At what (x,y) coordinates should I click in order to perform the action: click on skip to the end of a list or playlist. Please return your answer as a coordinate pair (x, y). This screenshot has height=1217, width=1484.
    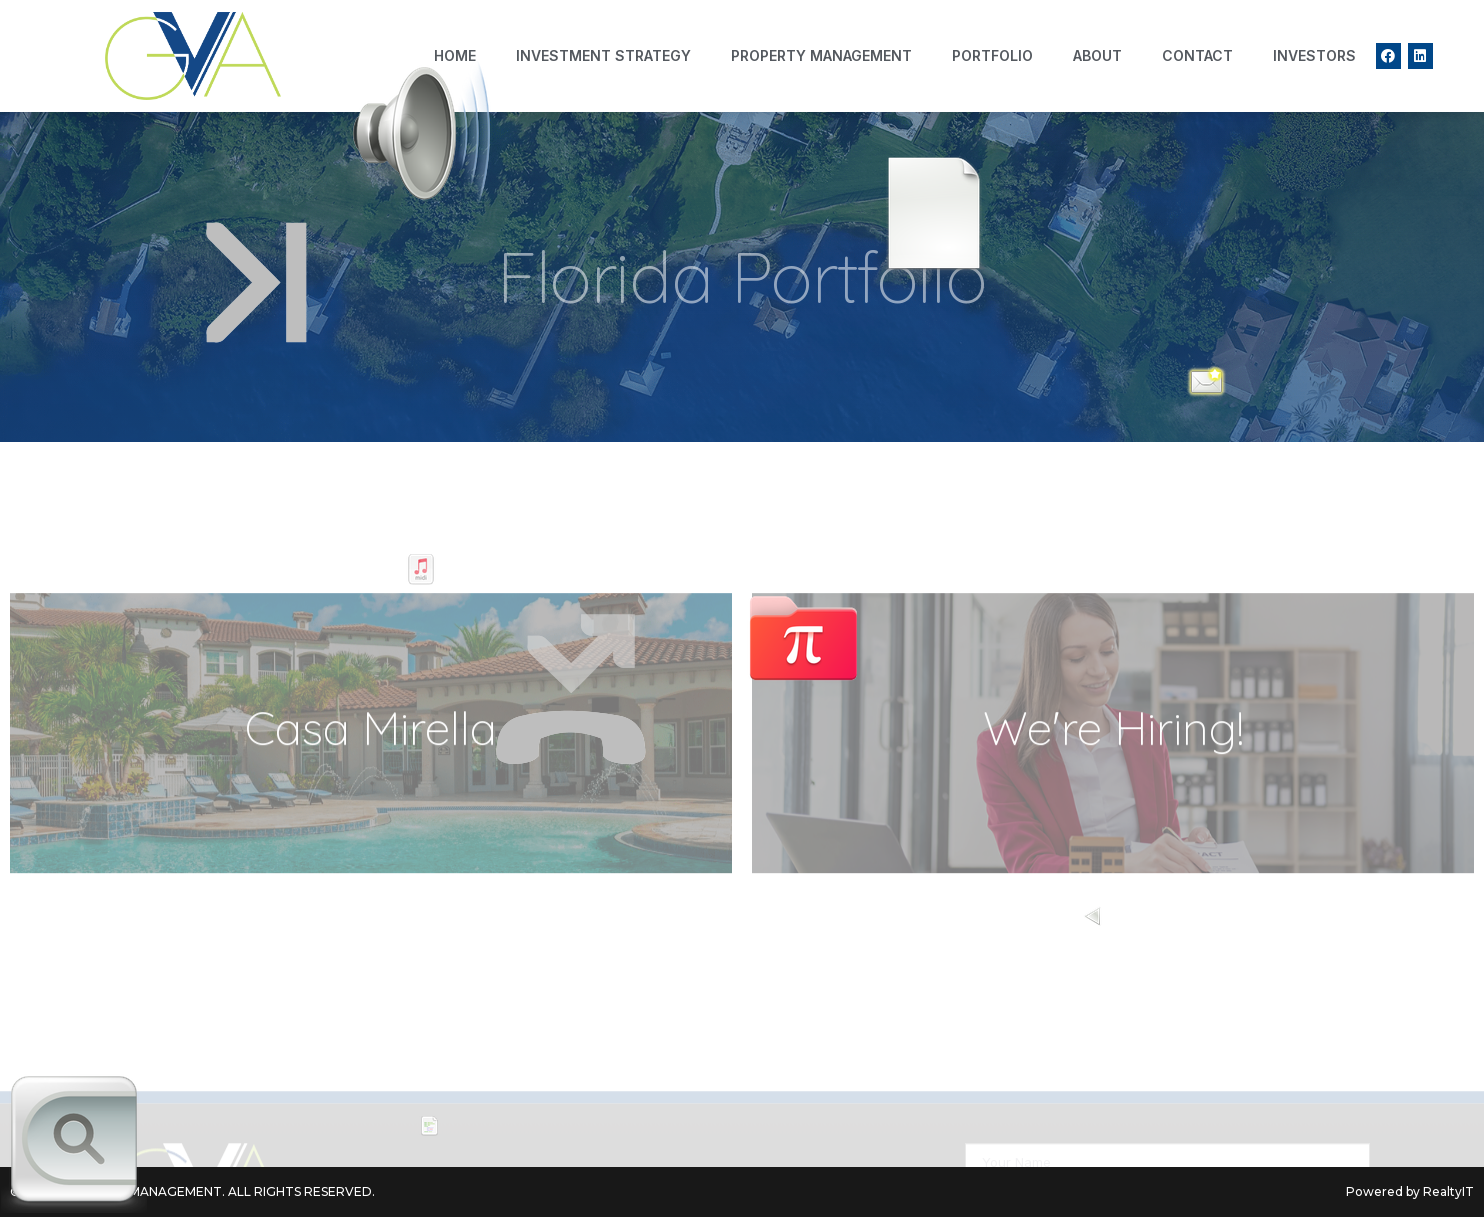
    Looking at the image, I should click on (256, 282).